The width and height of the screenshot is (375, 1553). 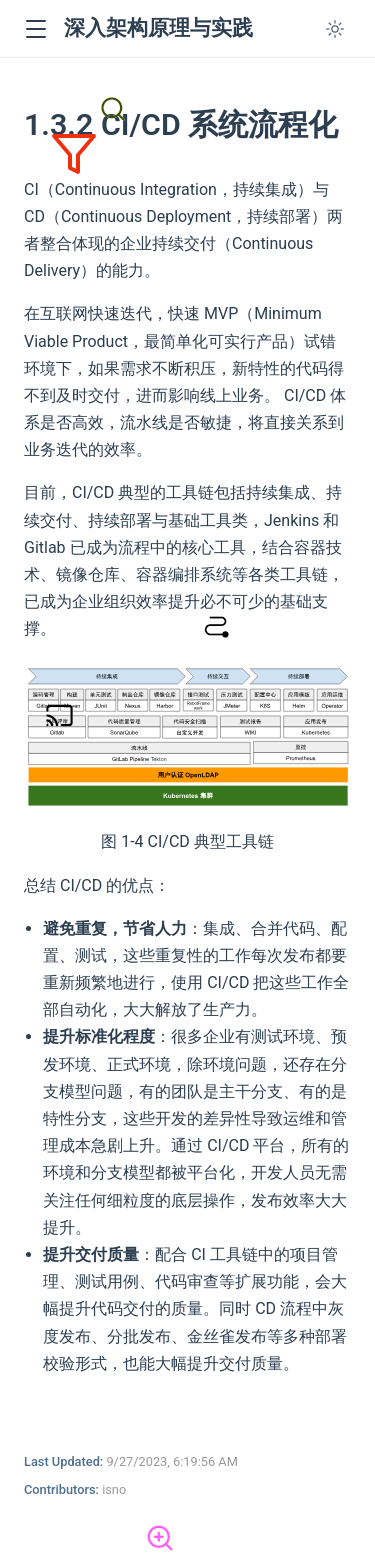 What do you see at coordinates (217, 626) in the screenshot?
I see `view or edit a route path` at bounding box center [217, 626].